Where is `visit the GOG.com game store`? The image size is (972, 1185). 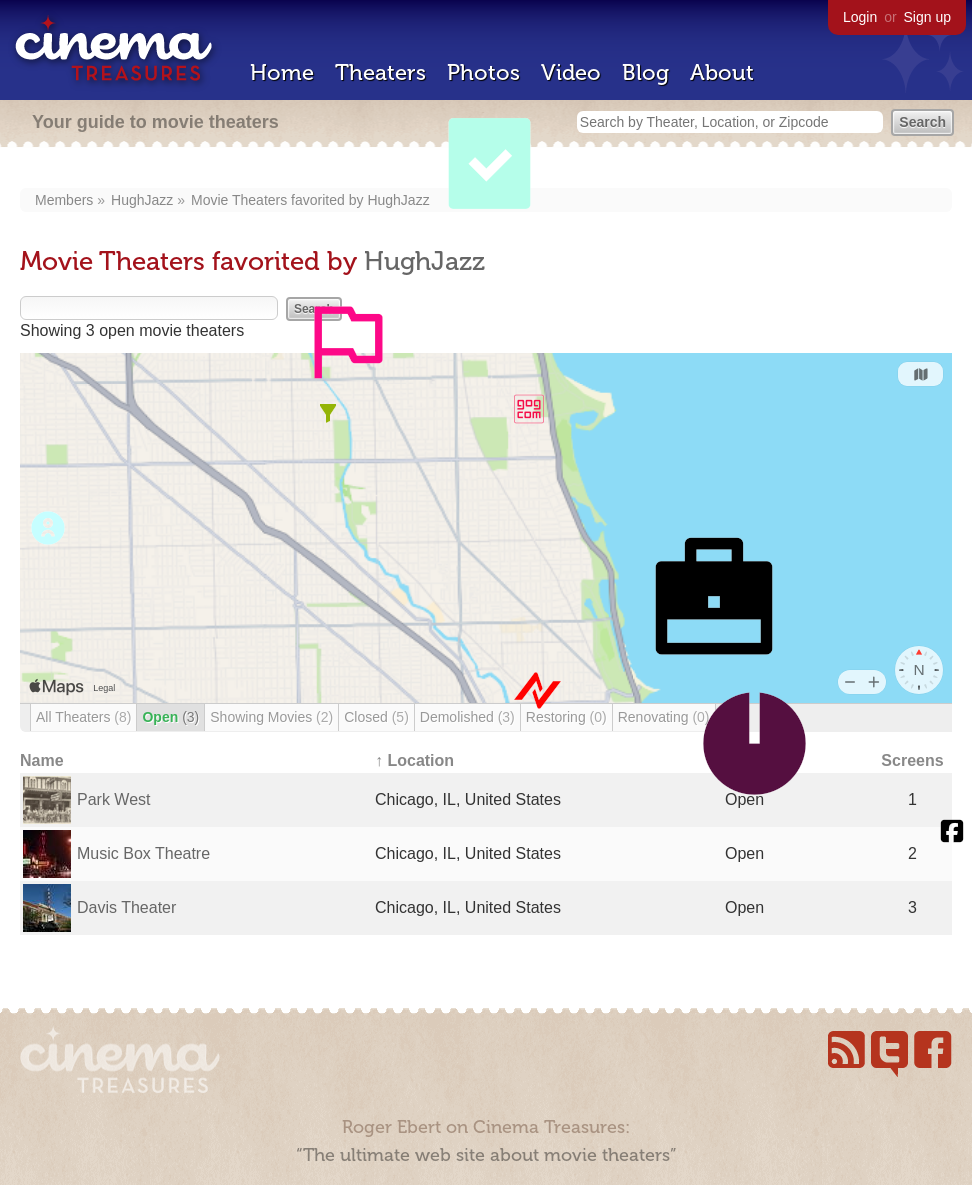 visit the GOG.com game store is located at coordinates (529, 409).